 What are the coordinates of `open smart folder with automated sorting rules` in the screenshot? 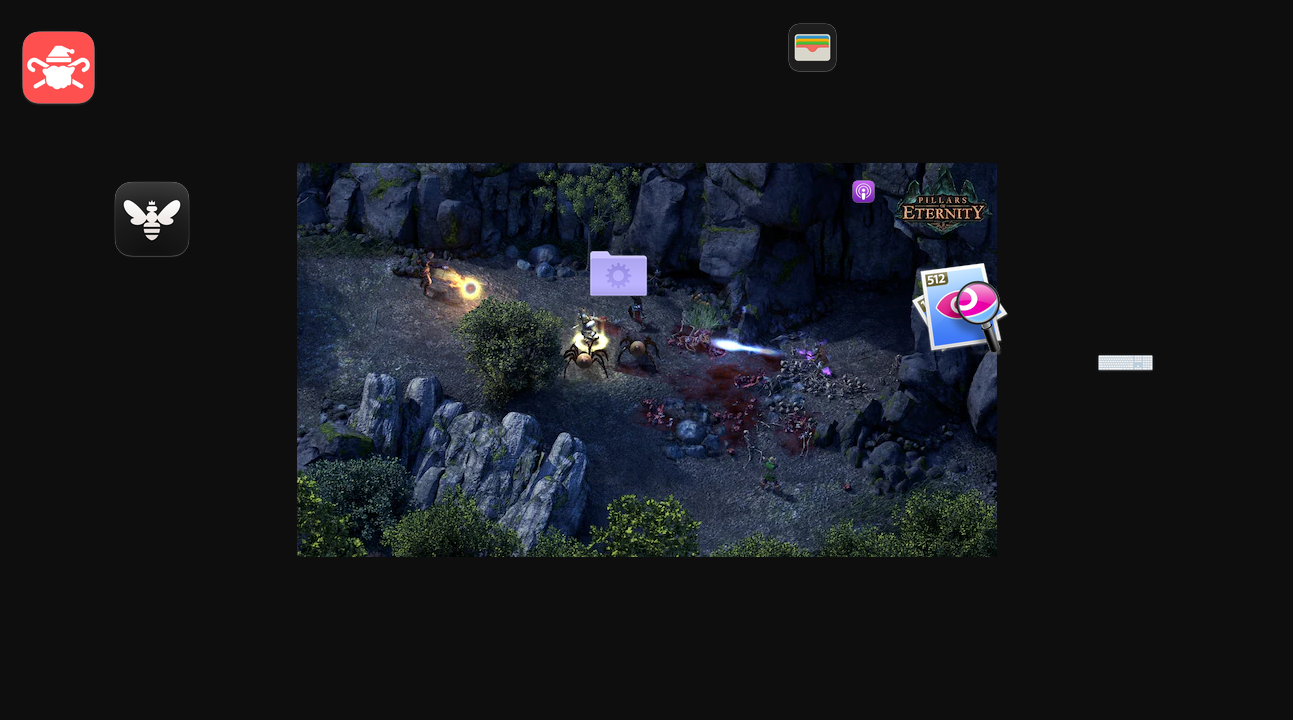 It's located at (618, 273).